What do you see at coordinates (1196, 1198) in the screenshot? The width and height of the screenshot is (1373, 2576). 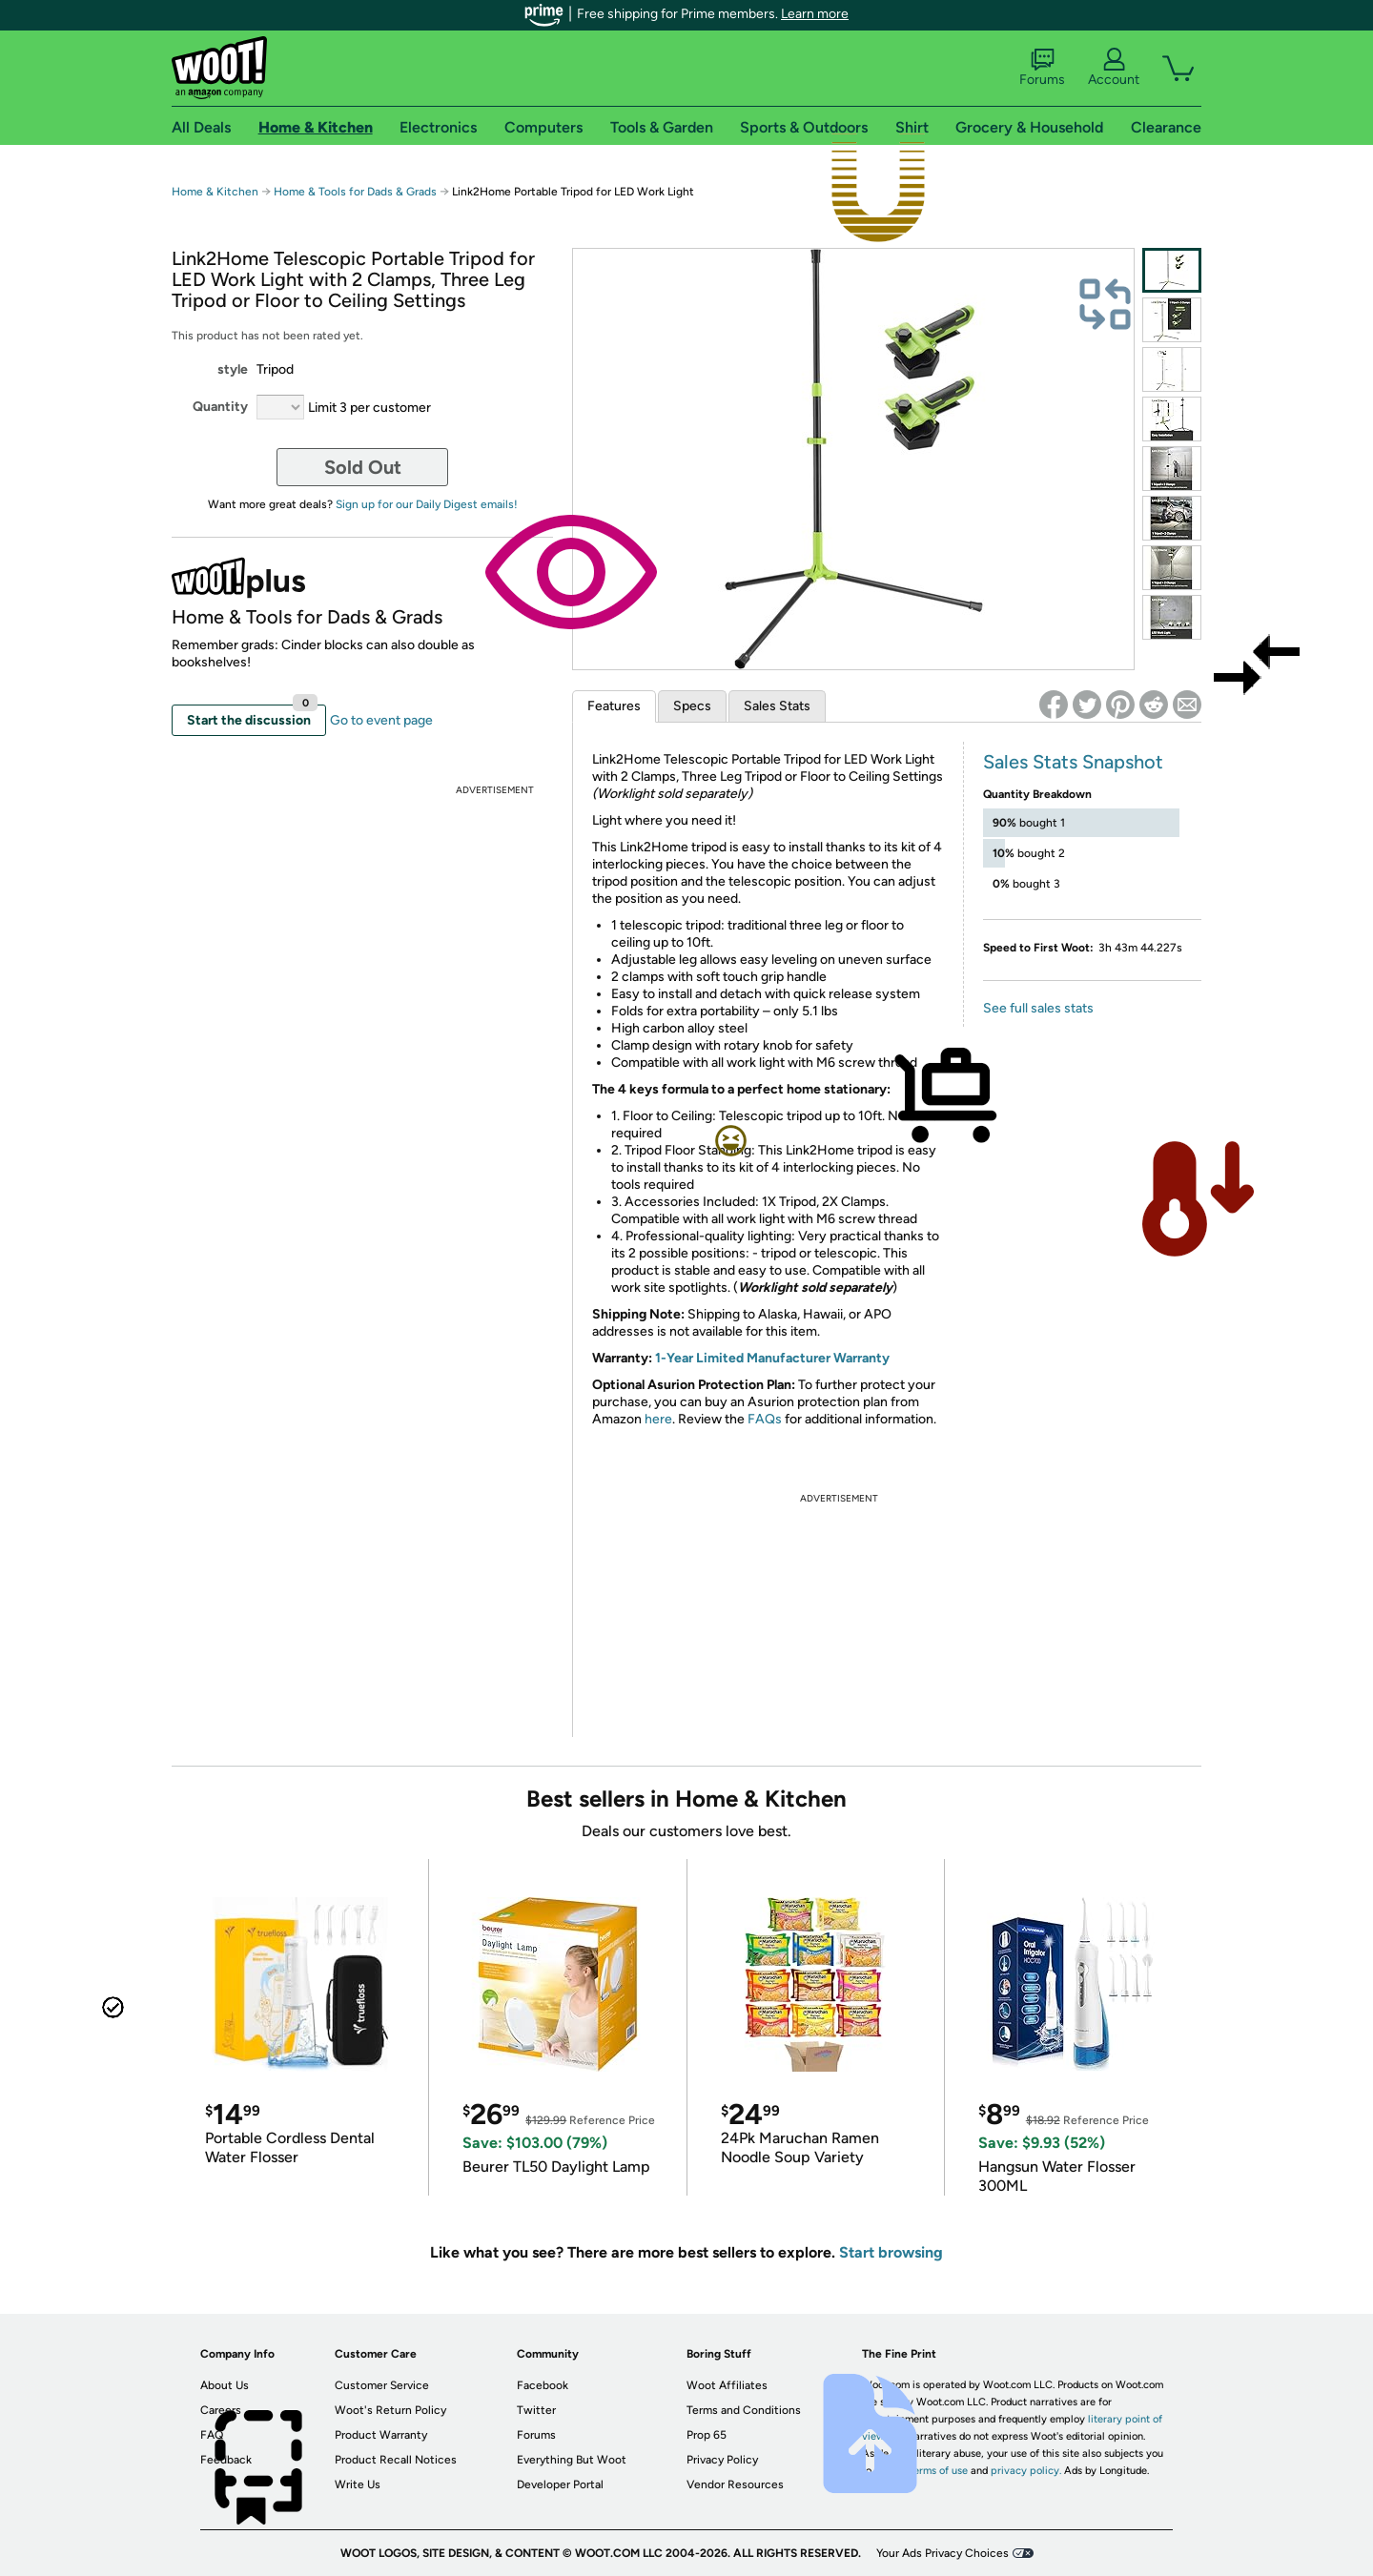 I see `decrease temperature setting` at bounding box center [1196, 1198].